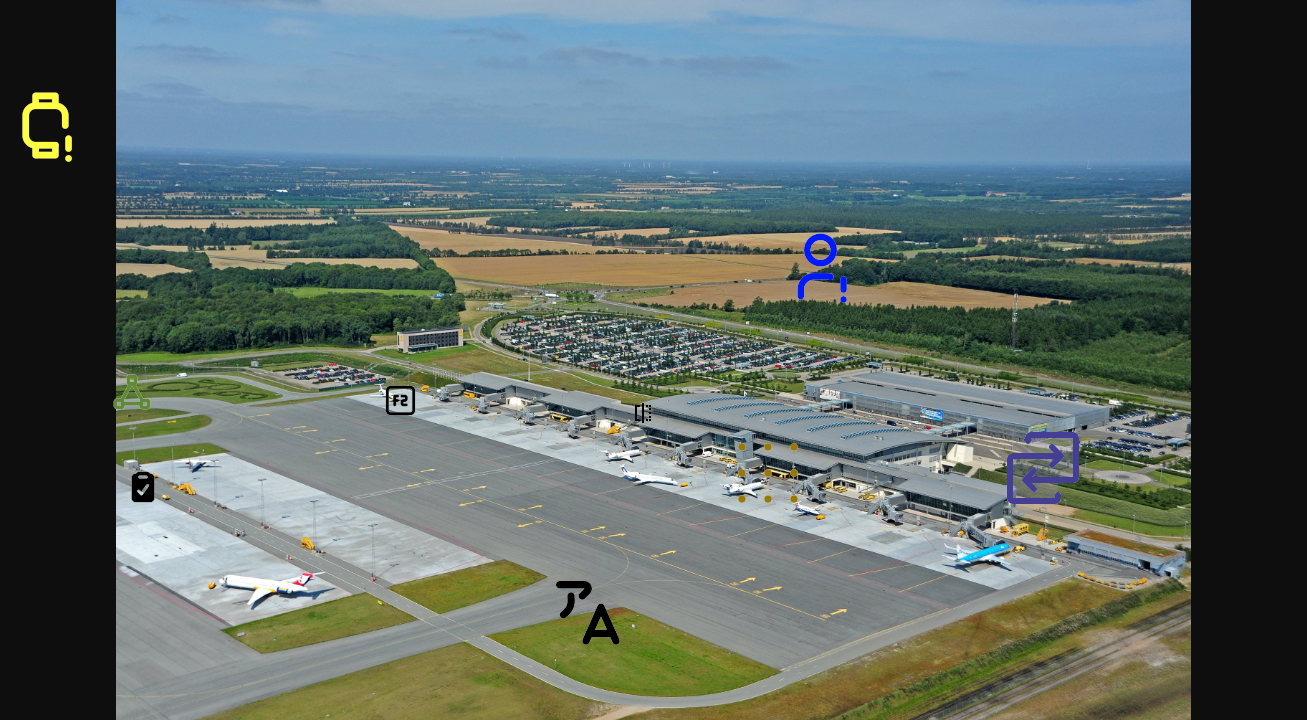  What do you see at coordinates (643, 413) in the screenshot?
I see `flip image horizontally` at bounding box center [643, 413].